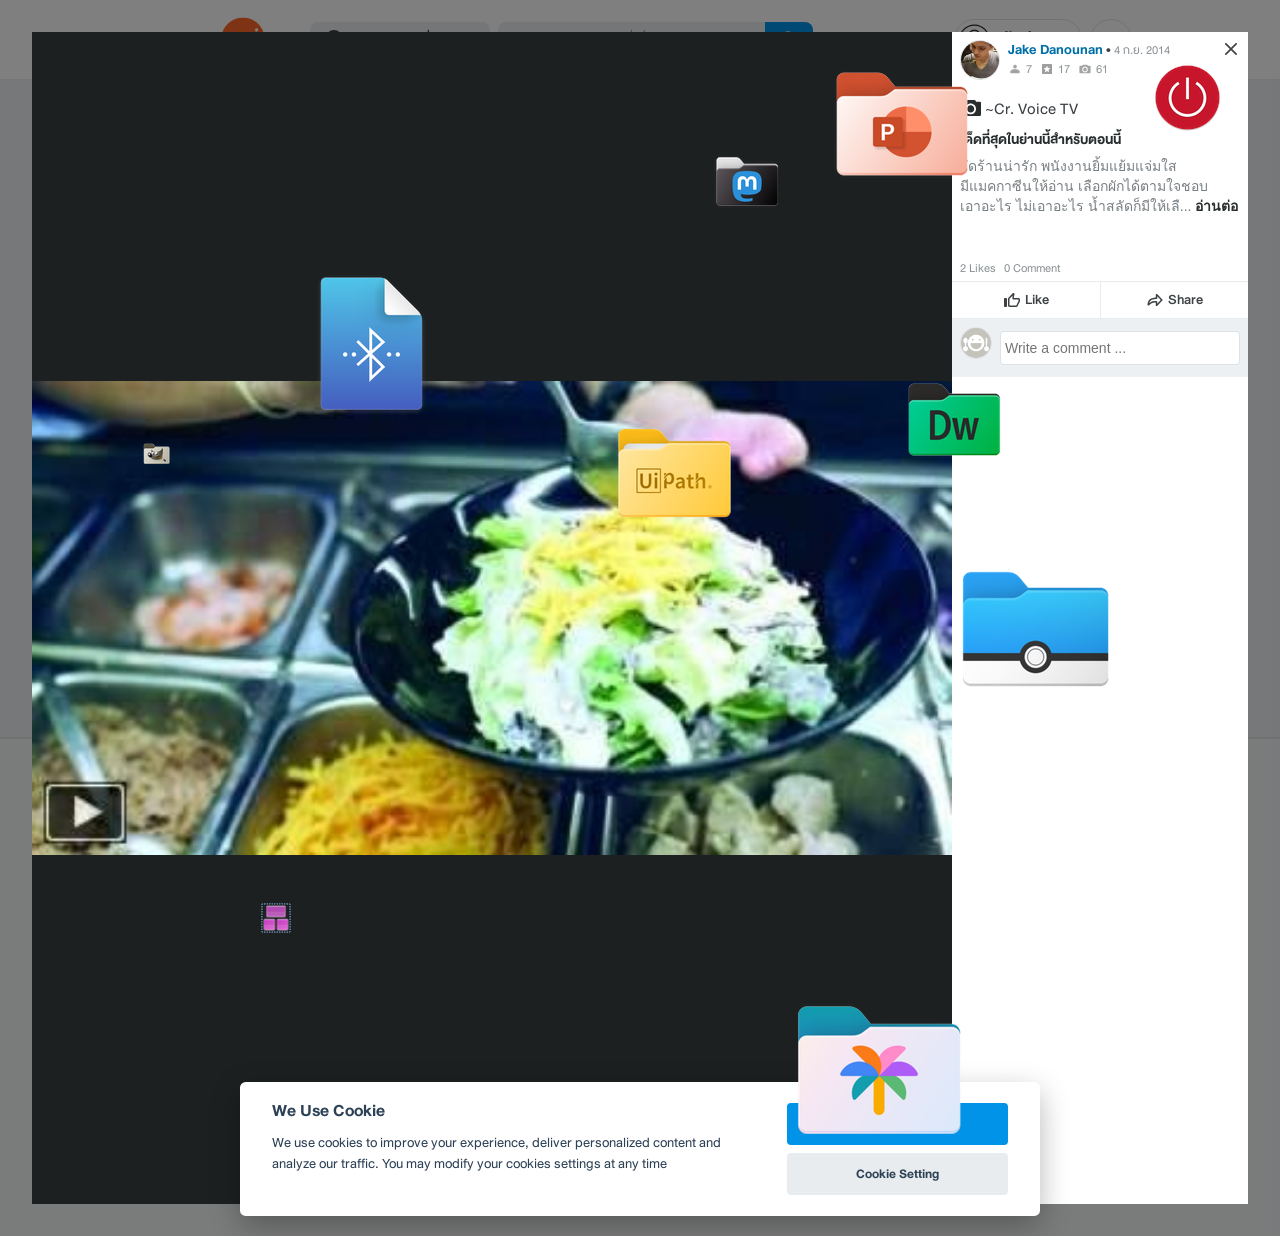 Image resolution: width=1280 pixels, height=1236 pixels. Describe the element at coordinates (156, 454) in the screenshot. I see `open GIMP project files folder` at that location.